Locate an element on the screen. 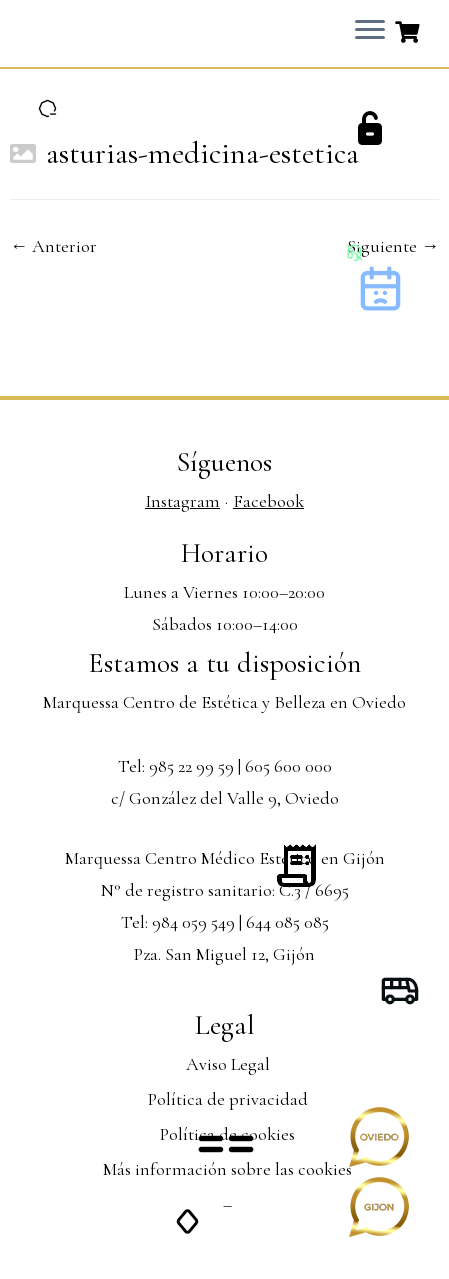 The width and height of the screenshot is (449, 1279). indicates equality or comparison between values is located at coordinates (226, 1144).